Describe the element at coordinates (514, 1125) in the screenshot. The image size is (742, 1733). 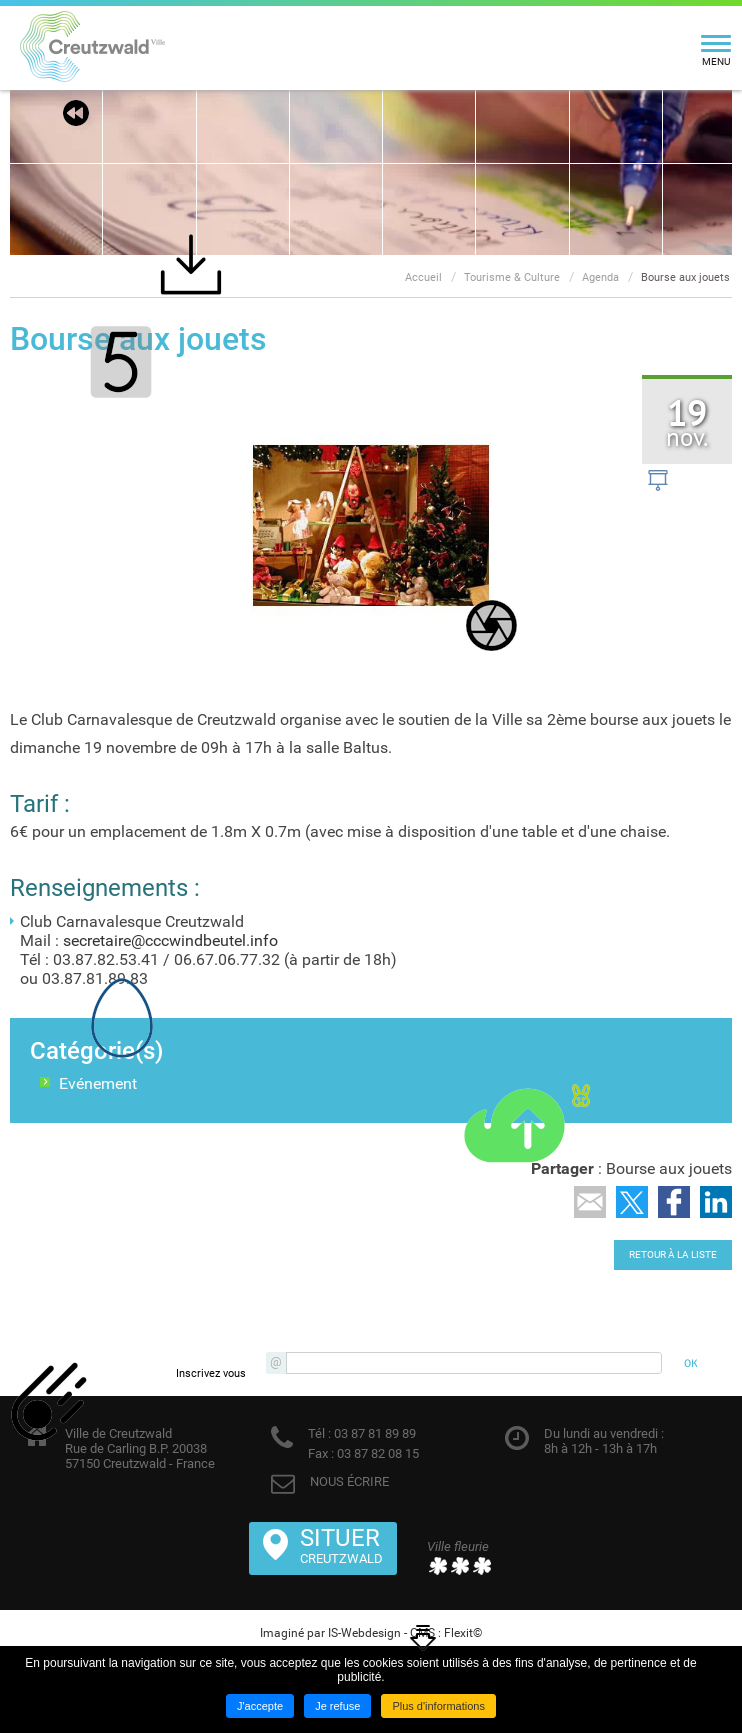
I see `upload file to cloud storage` at that location.